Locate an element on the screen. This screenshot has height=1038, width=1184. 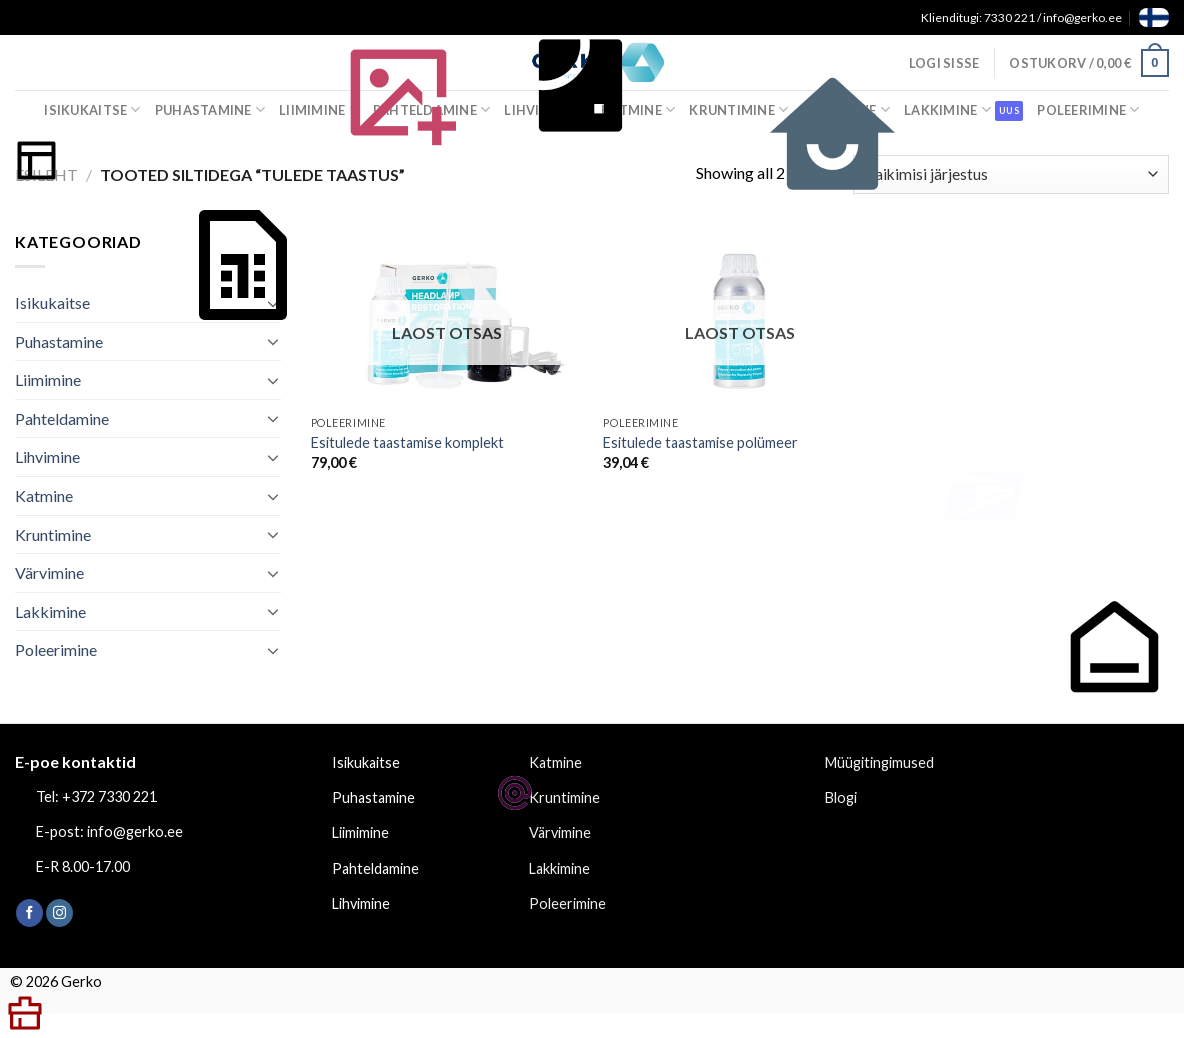
add a new image or photo is located at coordinates (398, 92).